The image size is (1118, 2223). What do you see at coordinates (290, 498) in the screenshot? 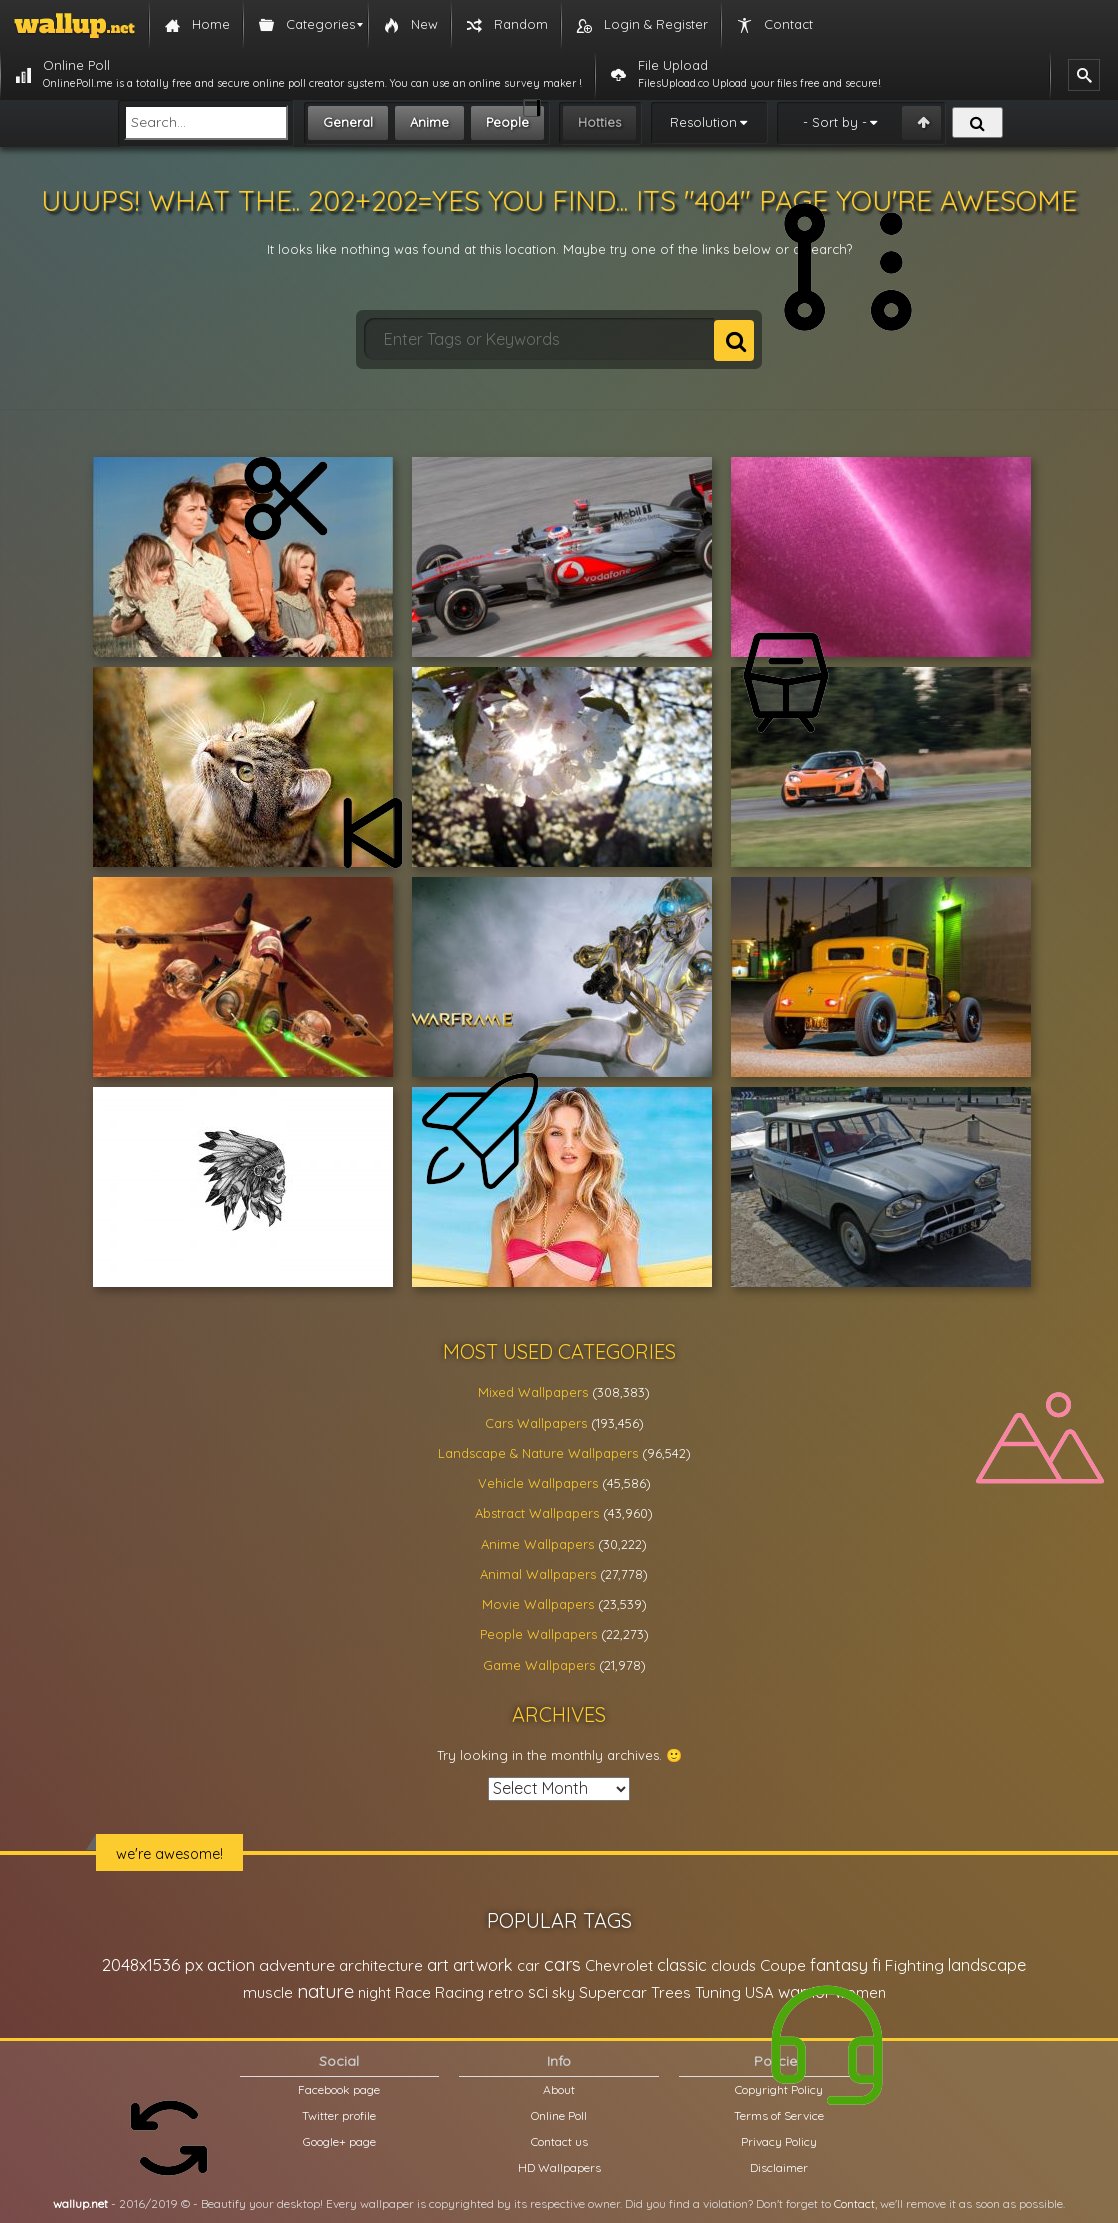
I see `cut selected content` at bounding box center [290, 498].